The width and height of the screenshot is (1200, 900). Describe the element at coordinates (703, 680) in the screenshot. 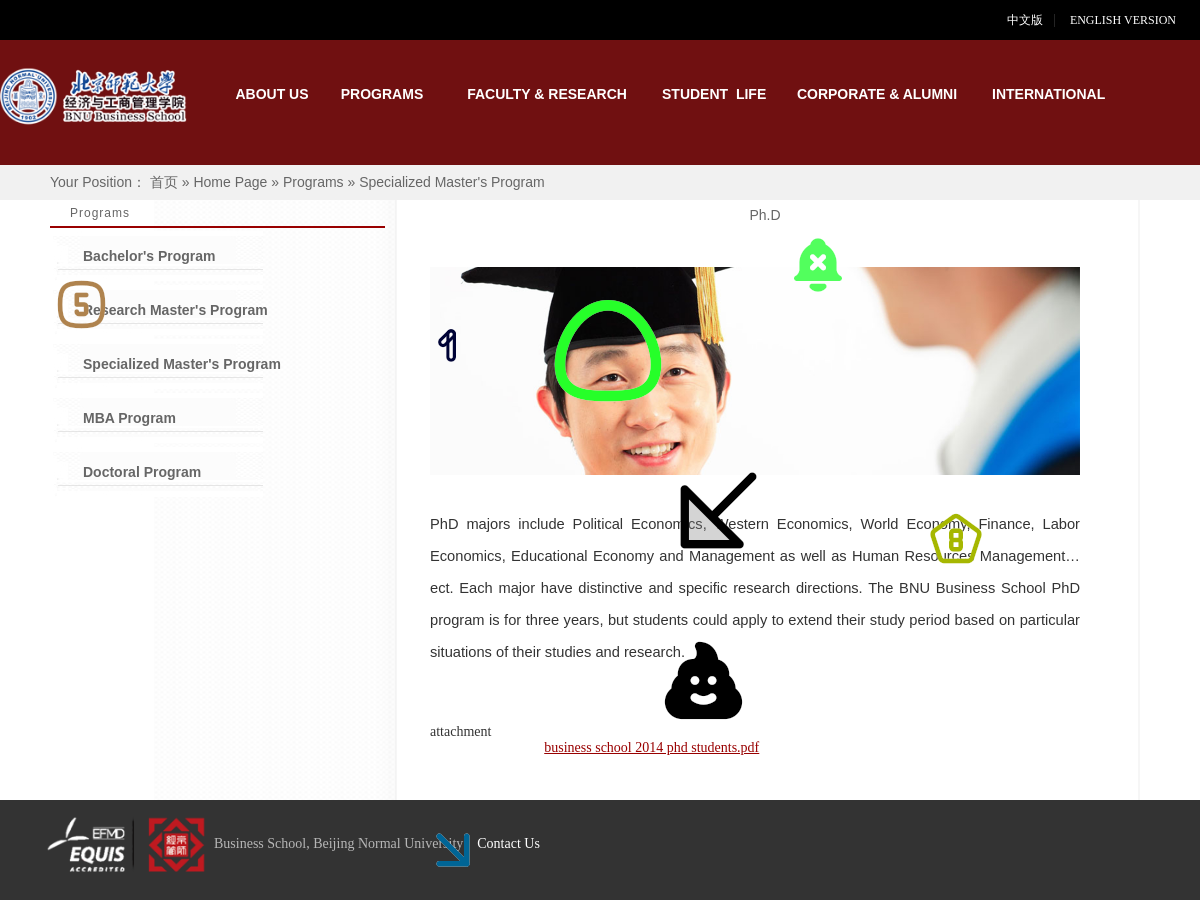

I see `add a poop emoji reaction` at that location.